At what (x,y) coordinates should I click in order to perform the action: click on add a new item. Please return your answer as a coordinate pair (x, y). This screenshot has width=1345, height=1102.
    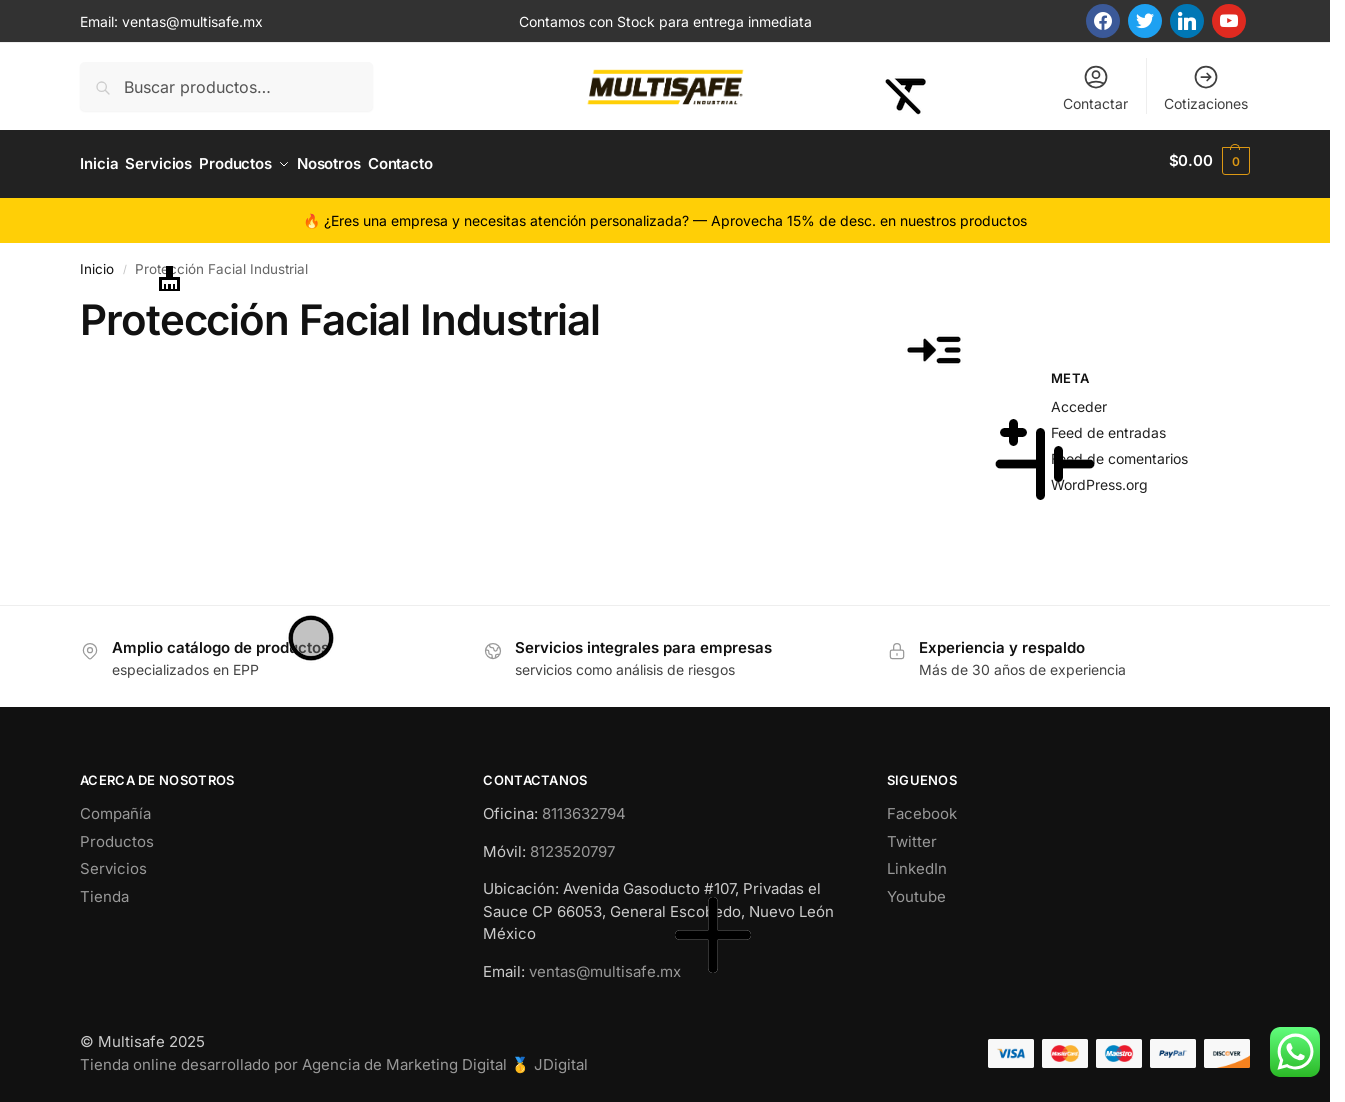
    Looking at the image, I should click on (713, 935).